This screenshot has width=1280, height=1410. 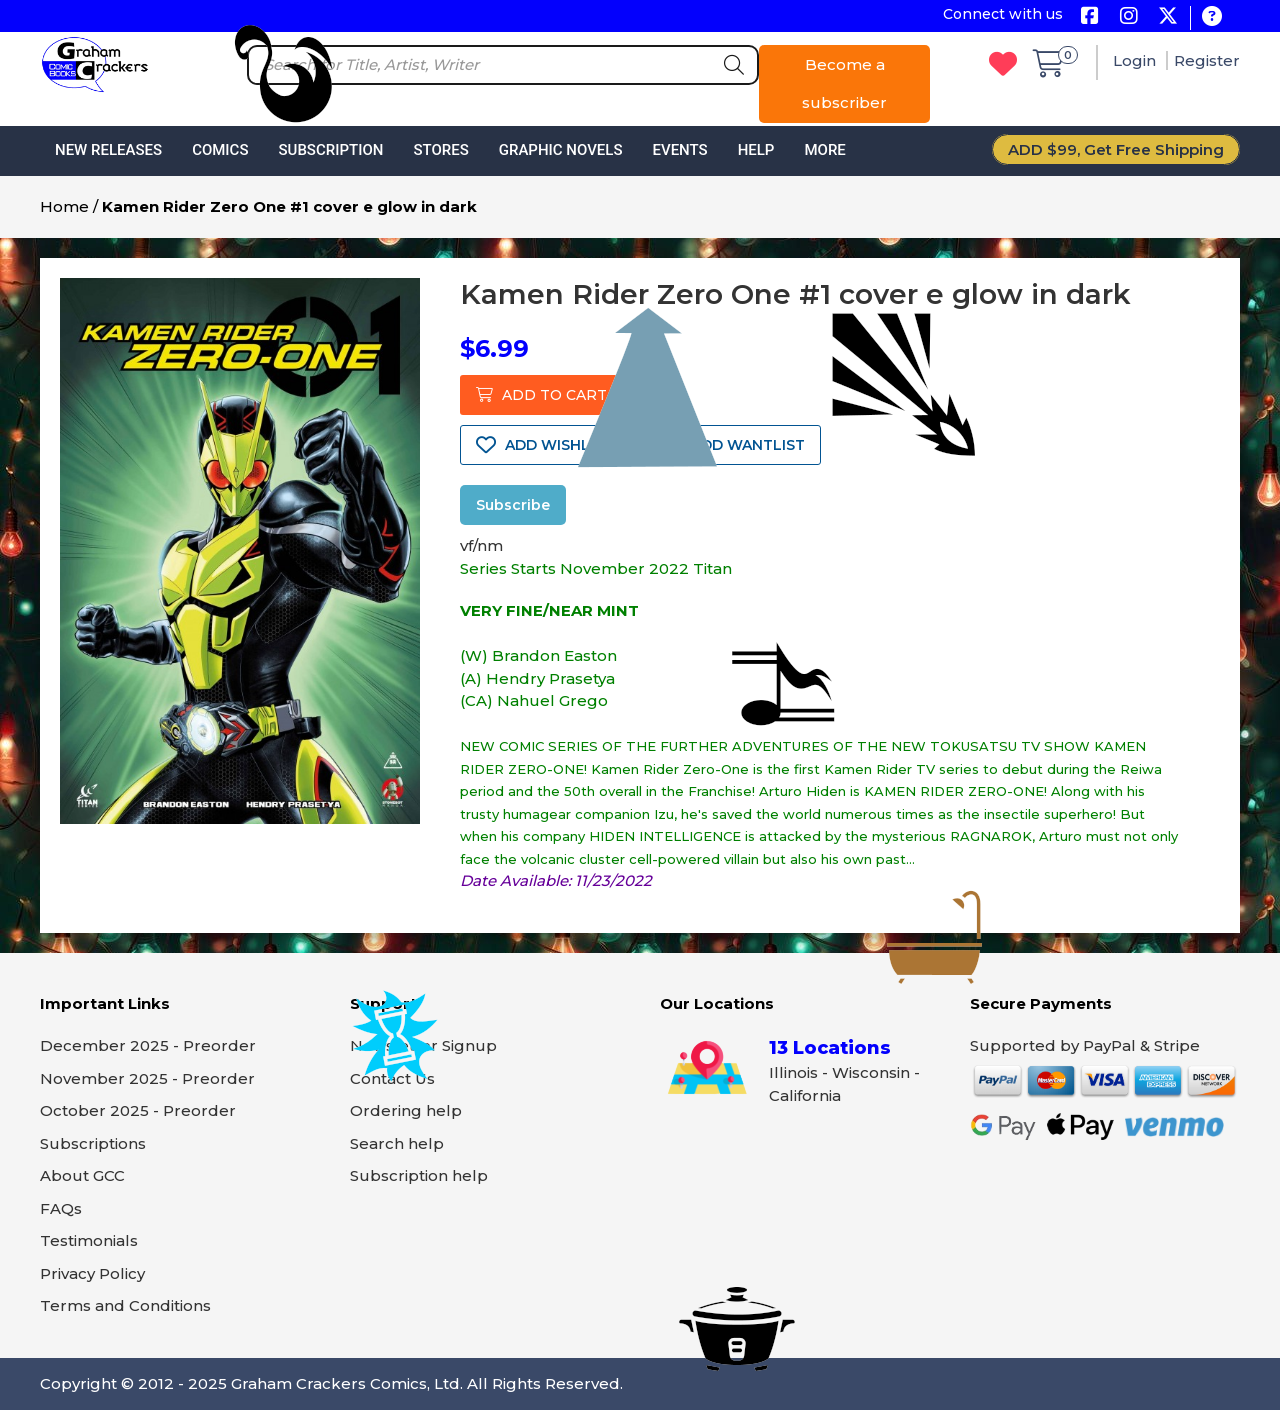 What do you see at coordinates (934, 936) in the screenshot?
I see `indicates bathroom or bathing facilities` at bounding box center [934, 936].